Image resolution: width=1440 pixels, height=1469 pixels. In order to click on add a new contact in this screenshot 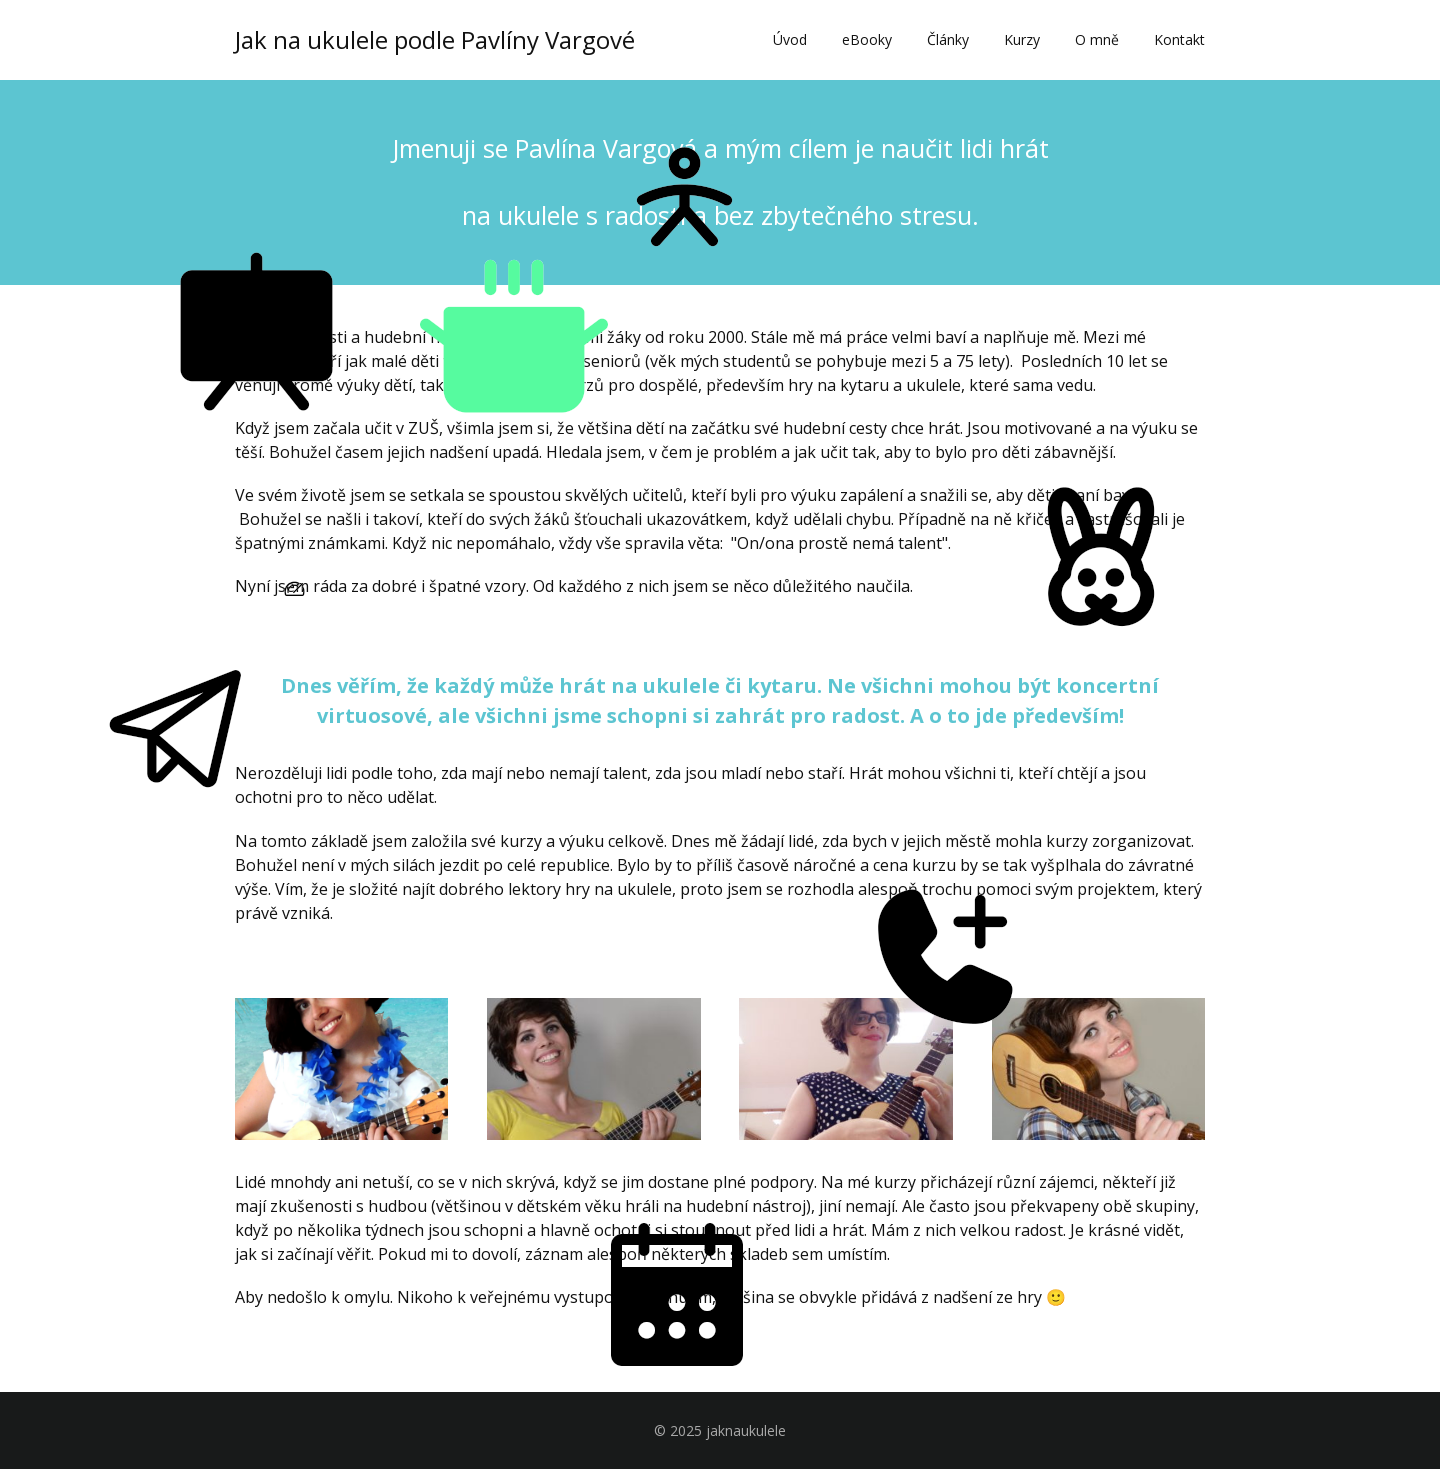, I will do `click(948, 954)`.